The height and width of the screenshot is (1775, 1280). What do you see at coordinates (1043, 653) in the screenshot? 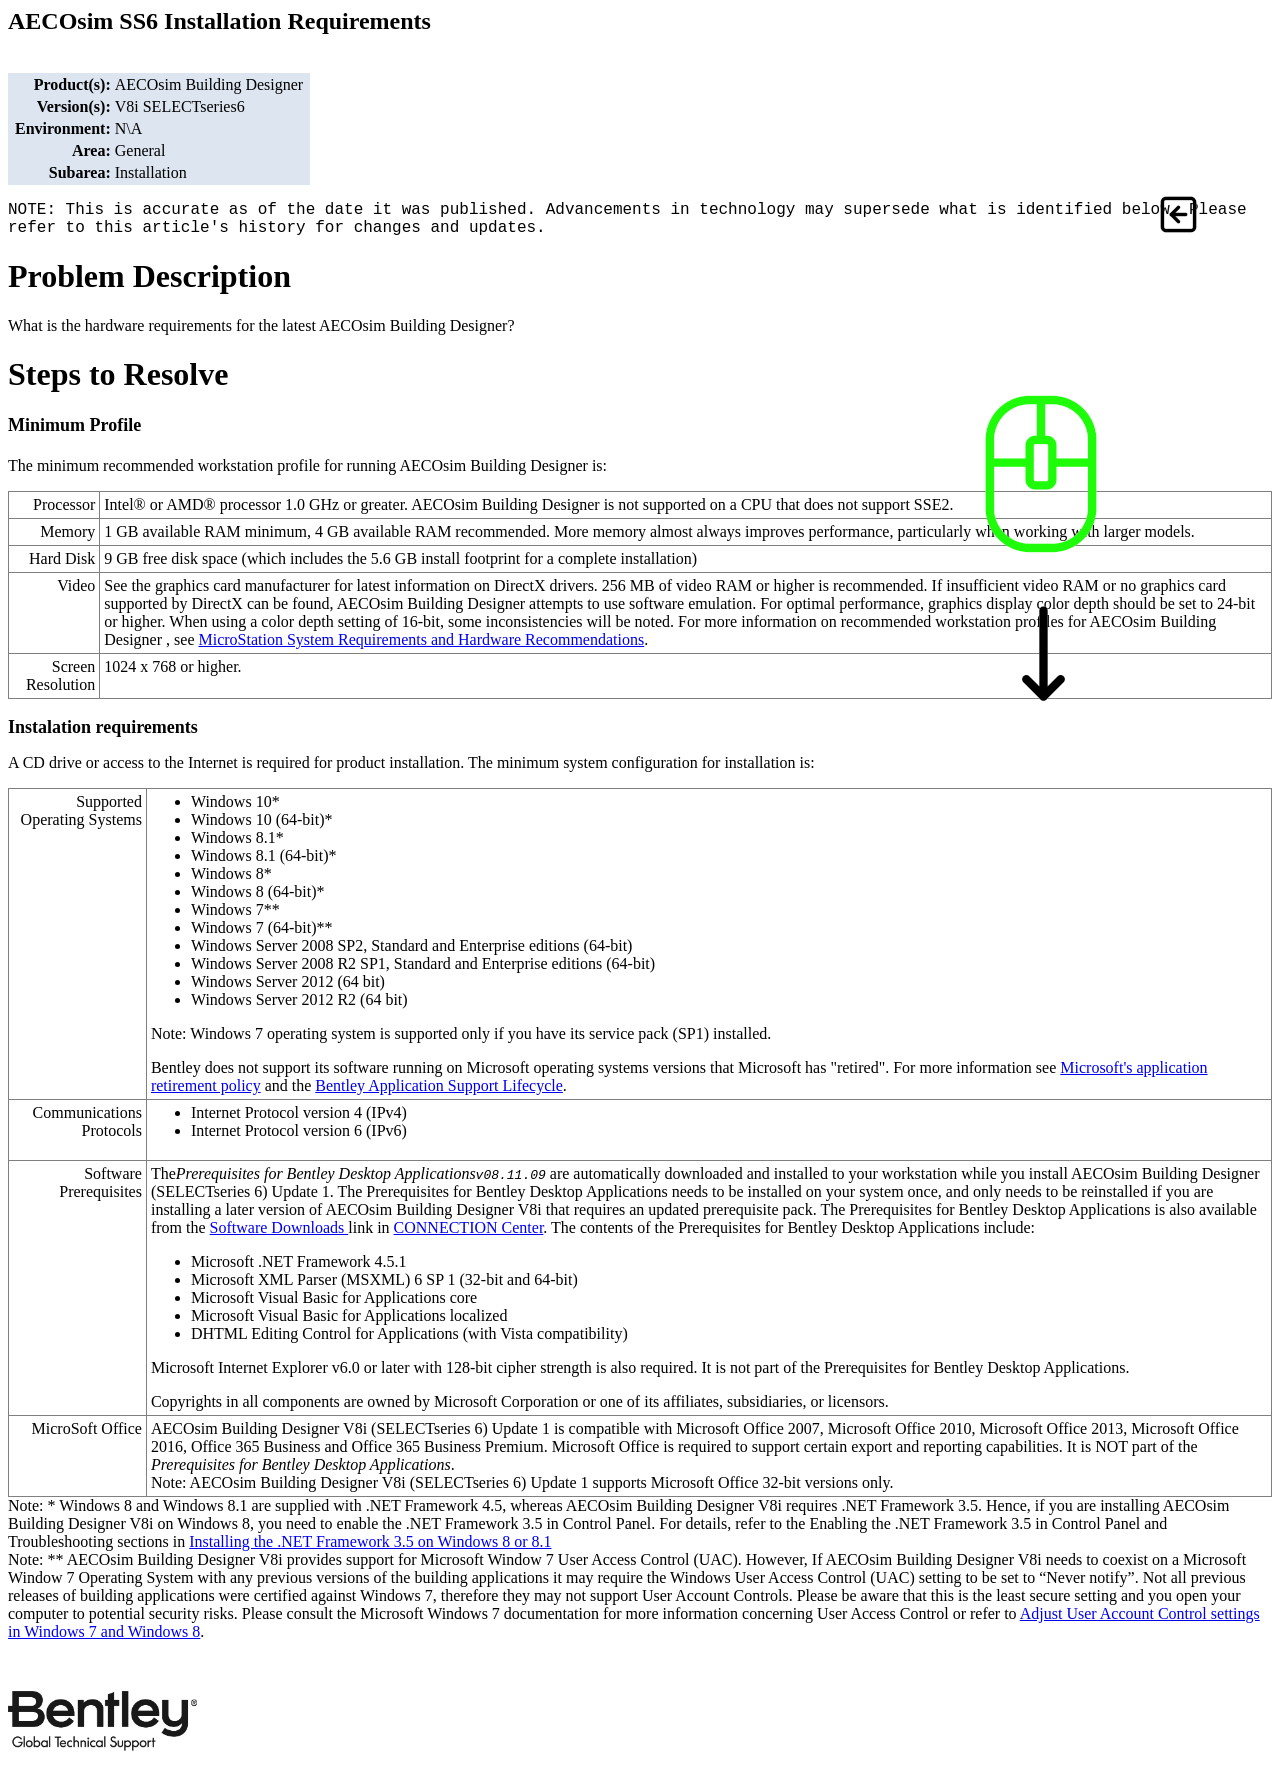
I see `move item down in a list` at bounding box center [1043, 653].